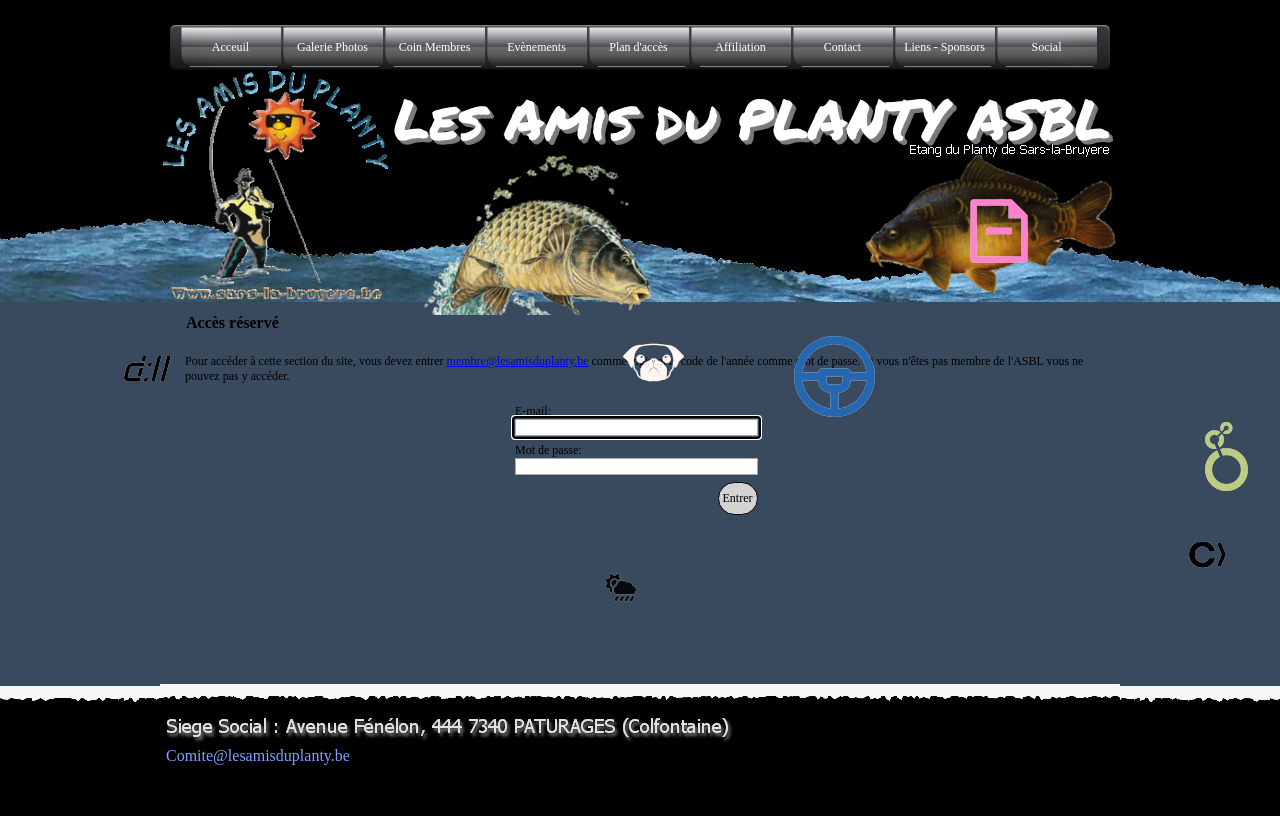 The image size is (1280, 816). Describe the element at coordinates (653, 362) in the screenshot. I see `pug template engine logo` at that location.